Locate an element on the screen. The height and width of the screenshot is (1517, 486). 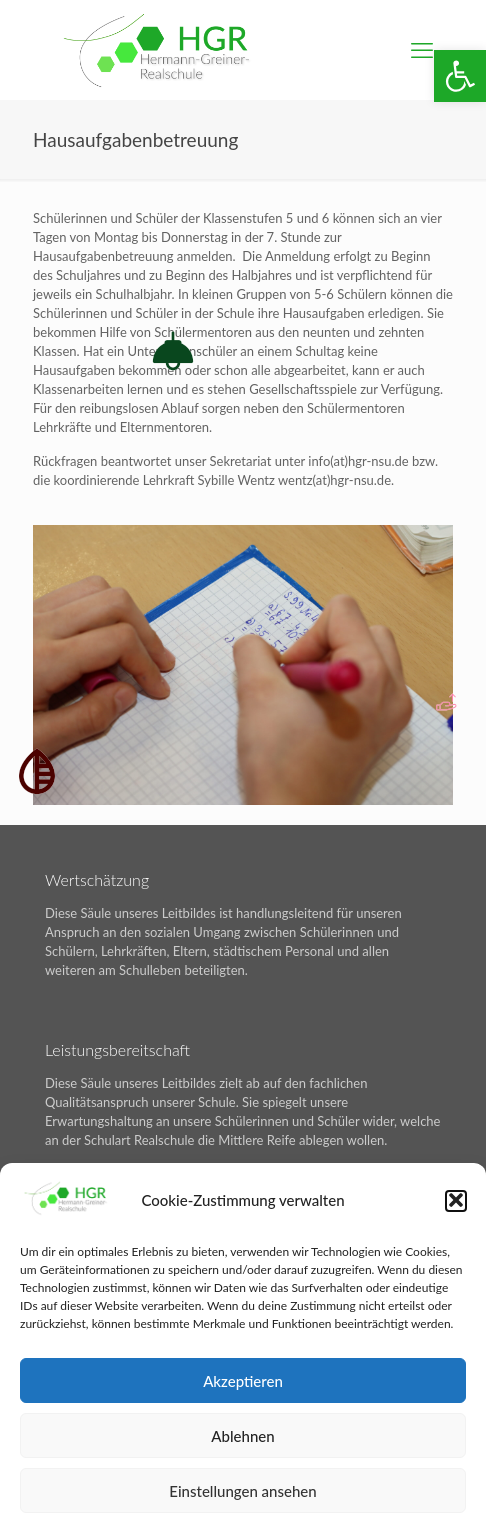
toggle pendant lamp on or off is located at coordinates (173, 353).